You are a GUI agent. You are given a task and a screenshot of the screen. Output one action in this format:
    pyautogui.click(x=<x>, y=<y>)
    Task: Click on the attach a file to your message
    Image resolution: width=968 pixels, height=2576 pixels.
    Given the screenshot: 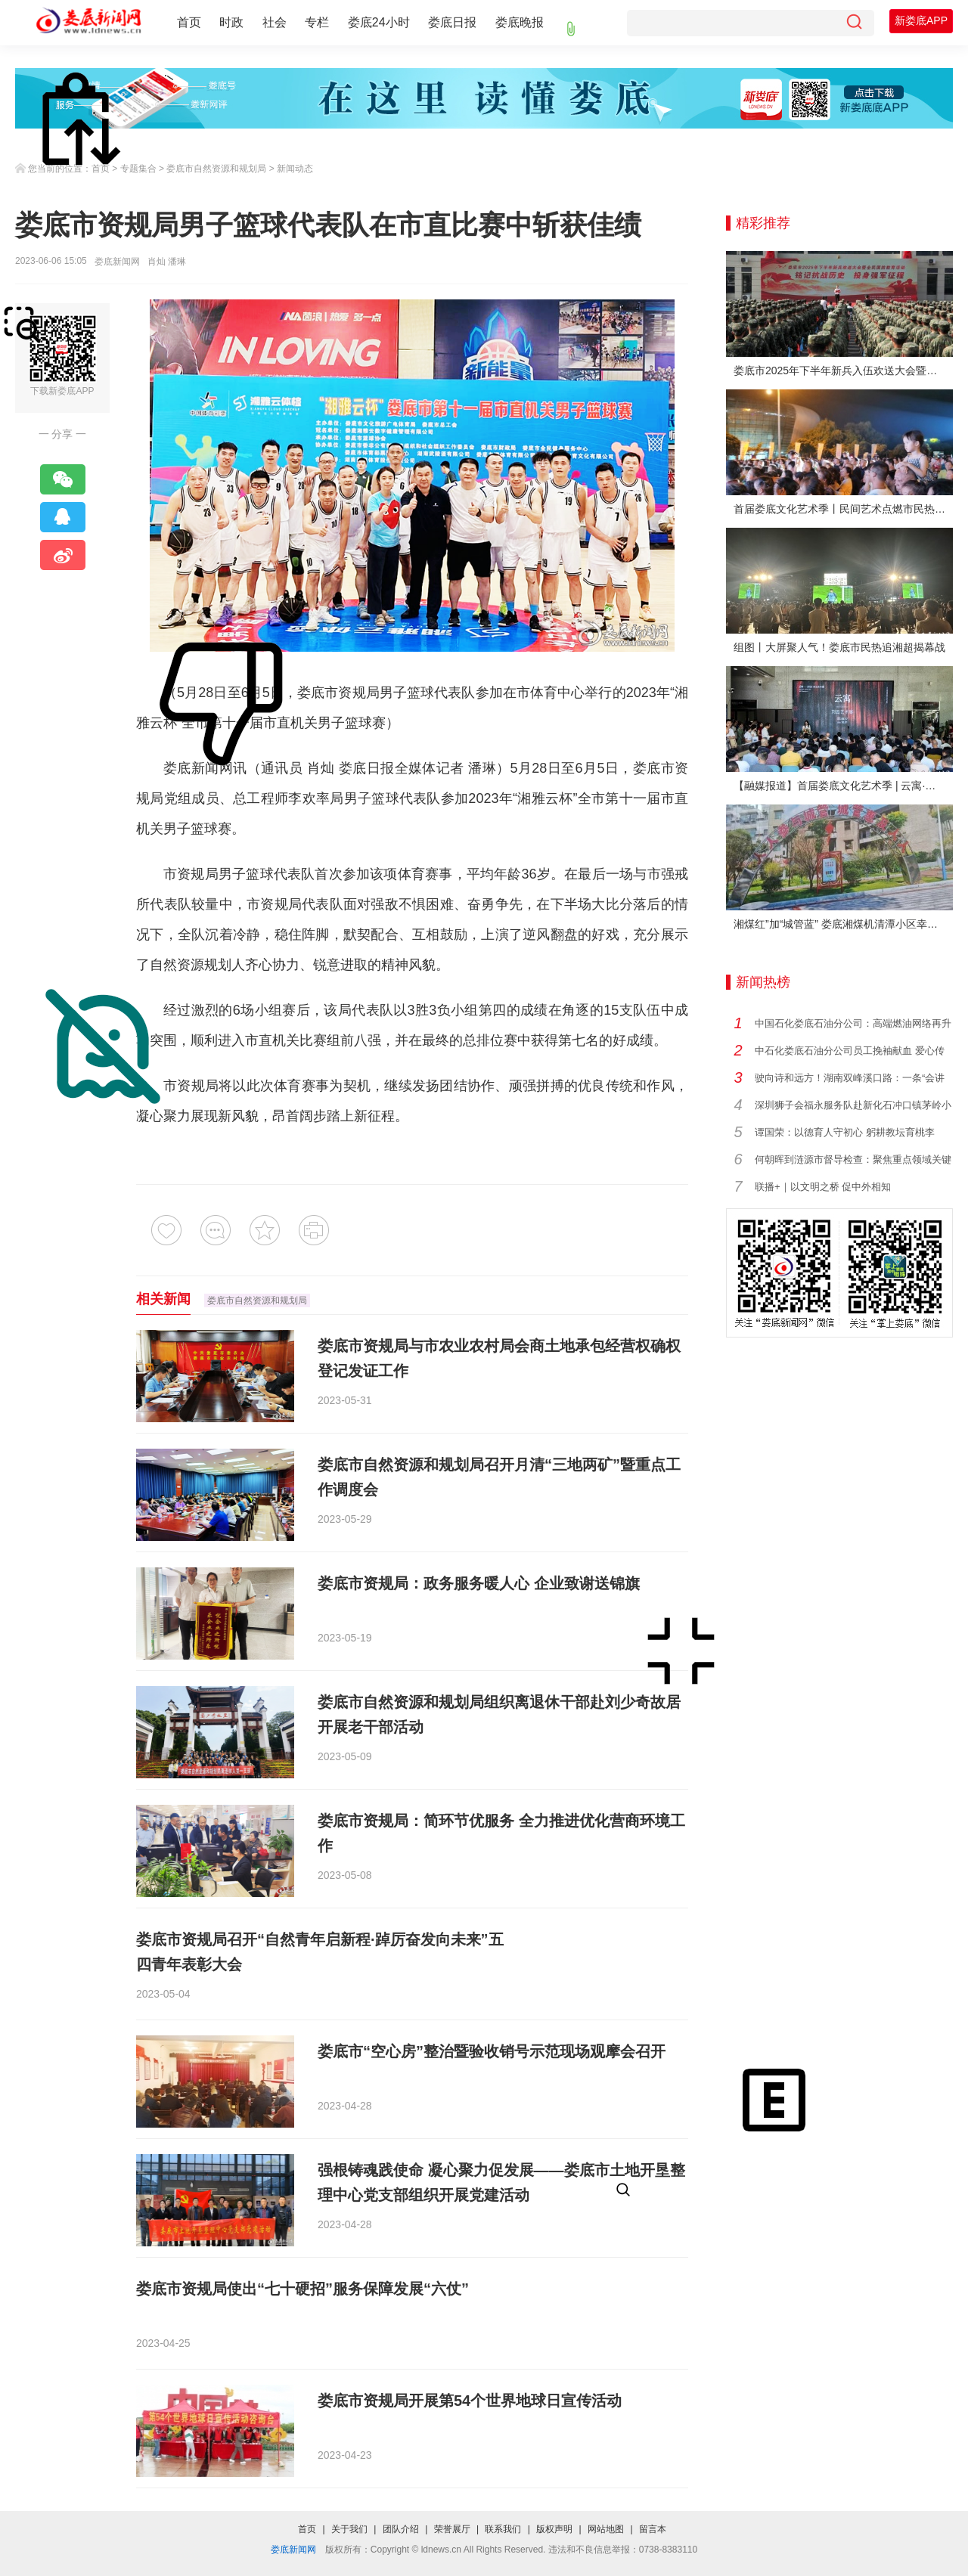 What is the action you would take?
    pyautogui.click(x=571, y=29)
    